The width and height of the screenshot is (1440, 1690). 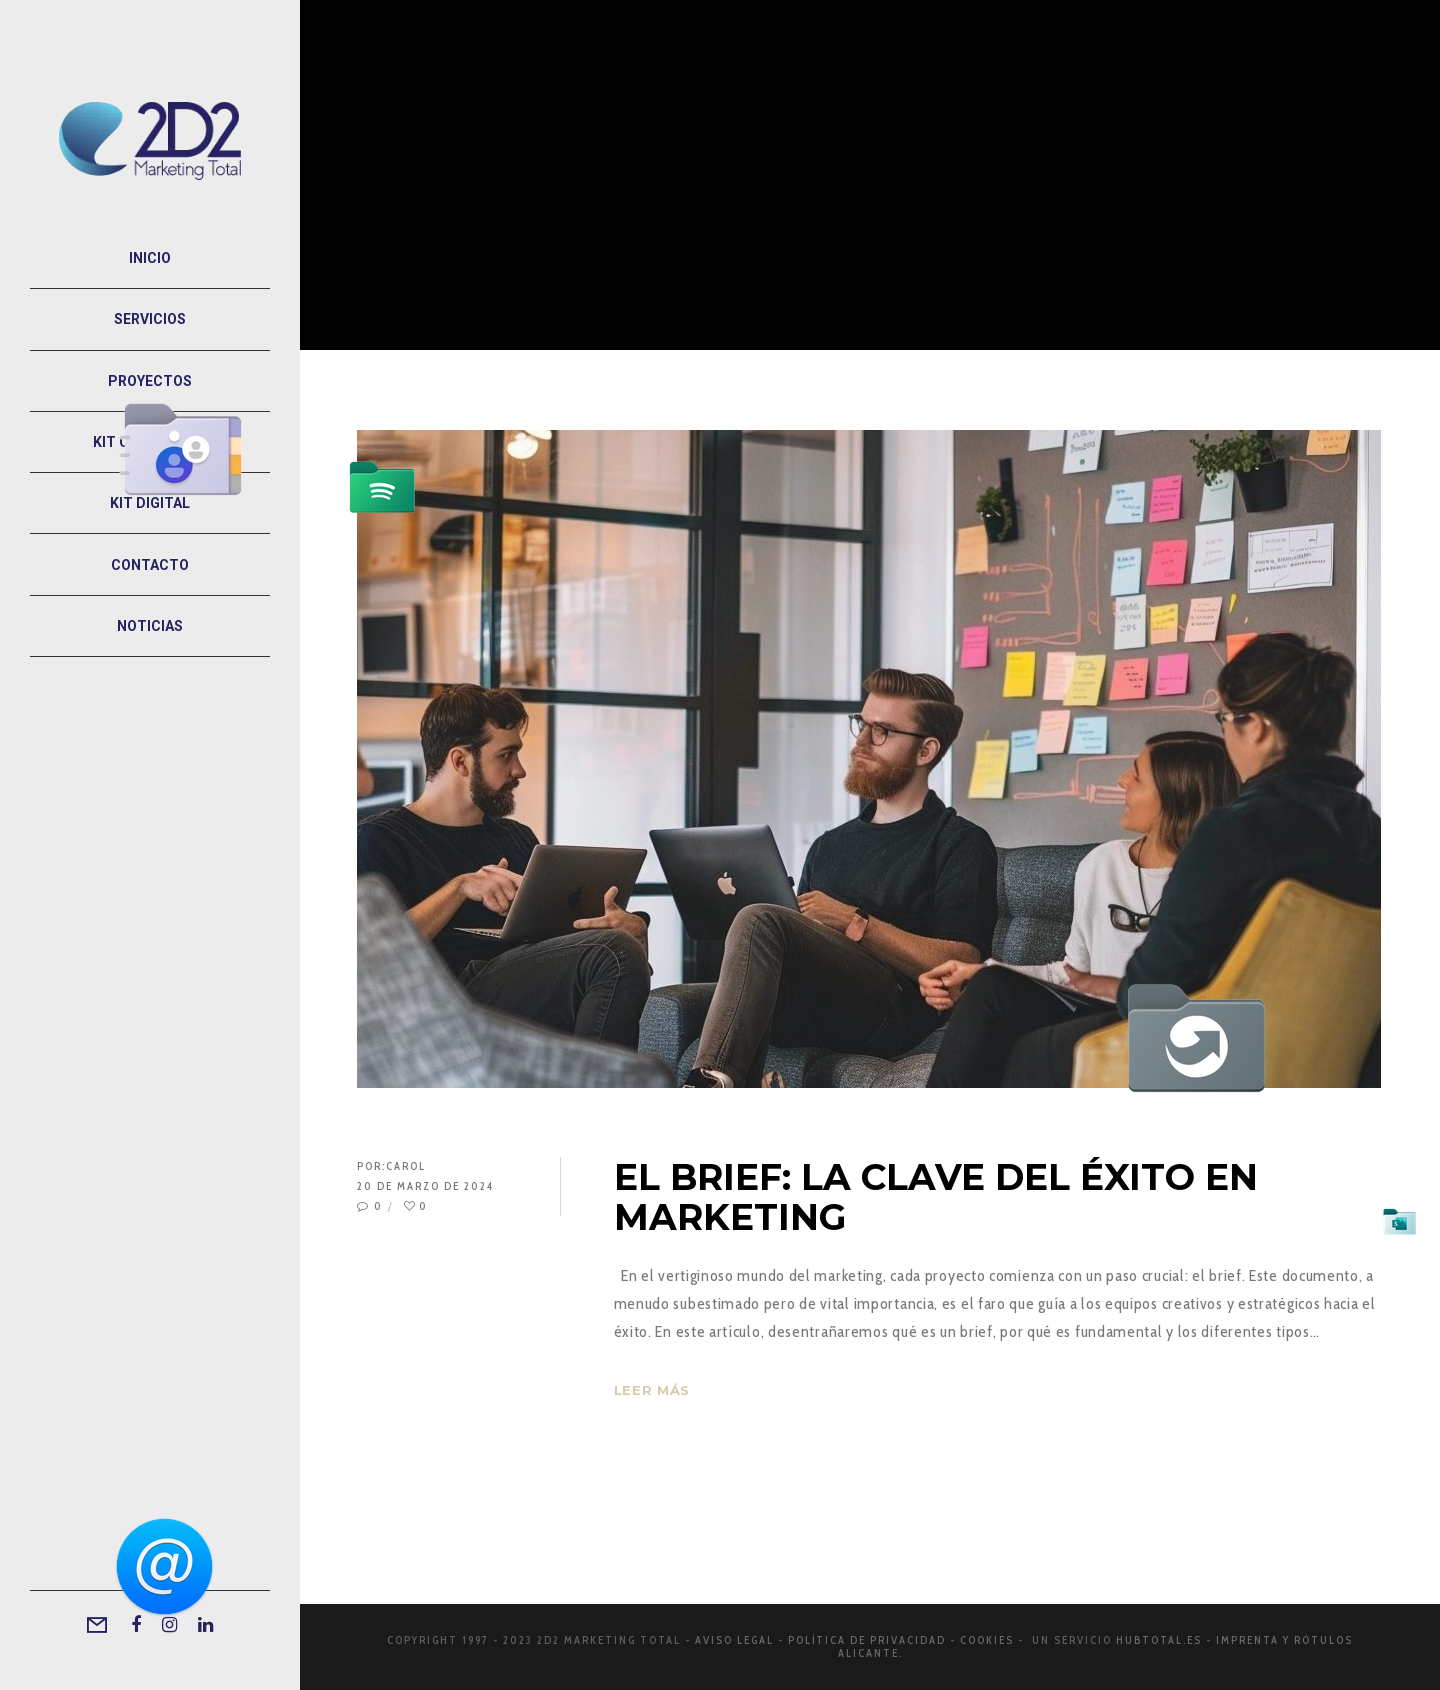 I want to click on open microsoft contacts folder, so click(x=182, y=452).